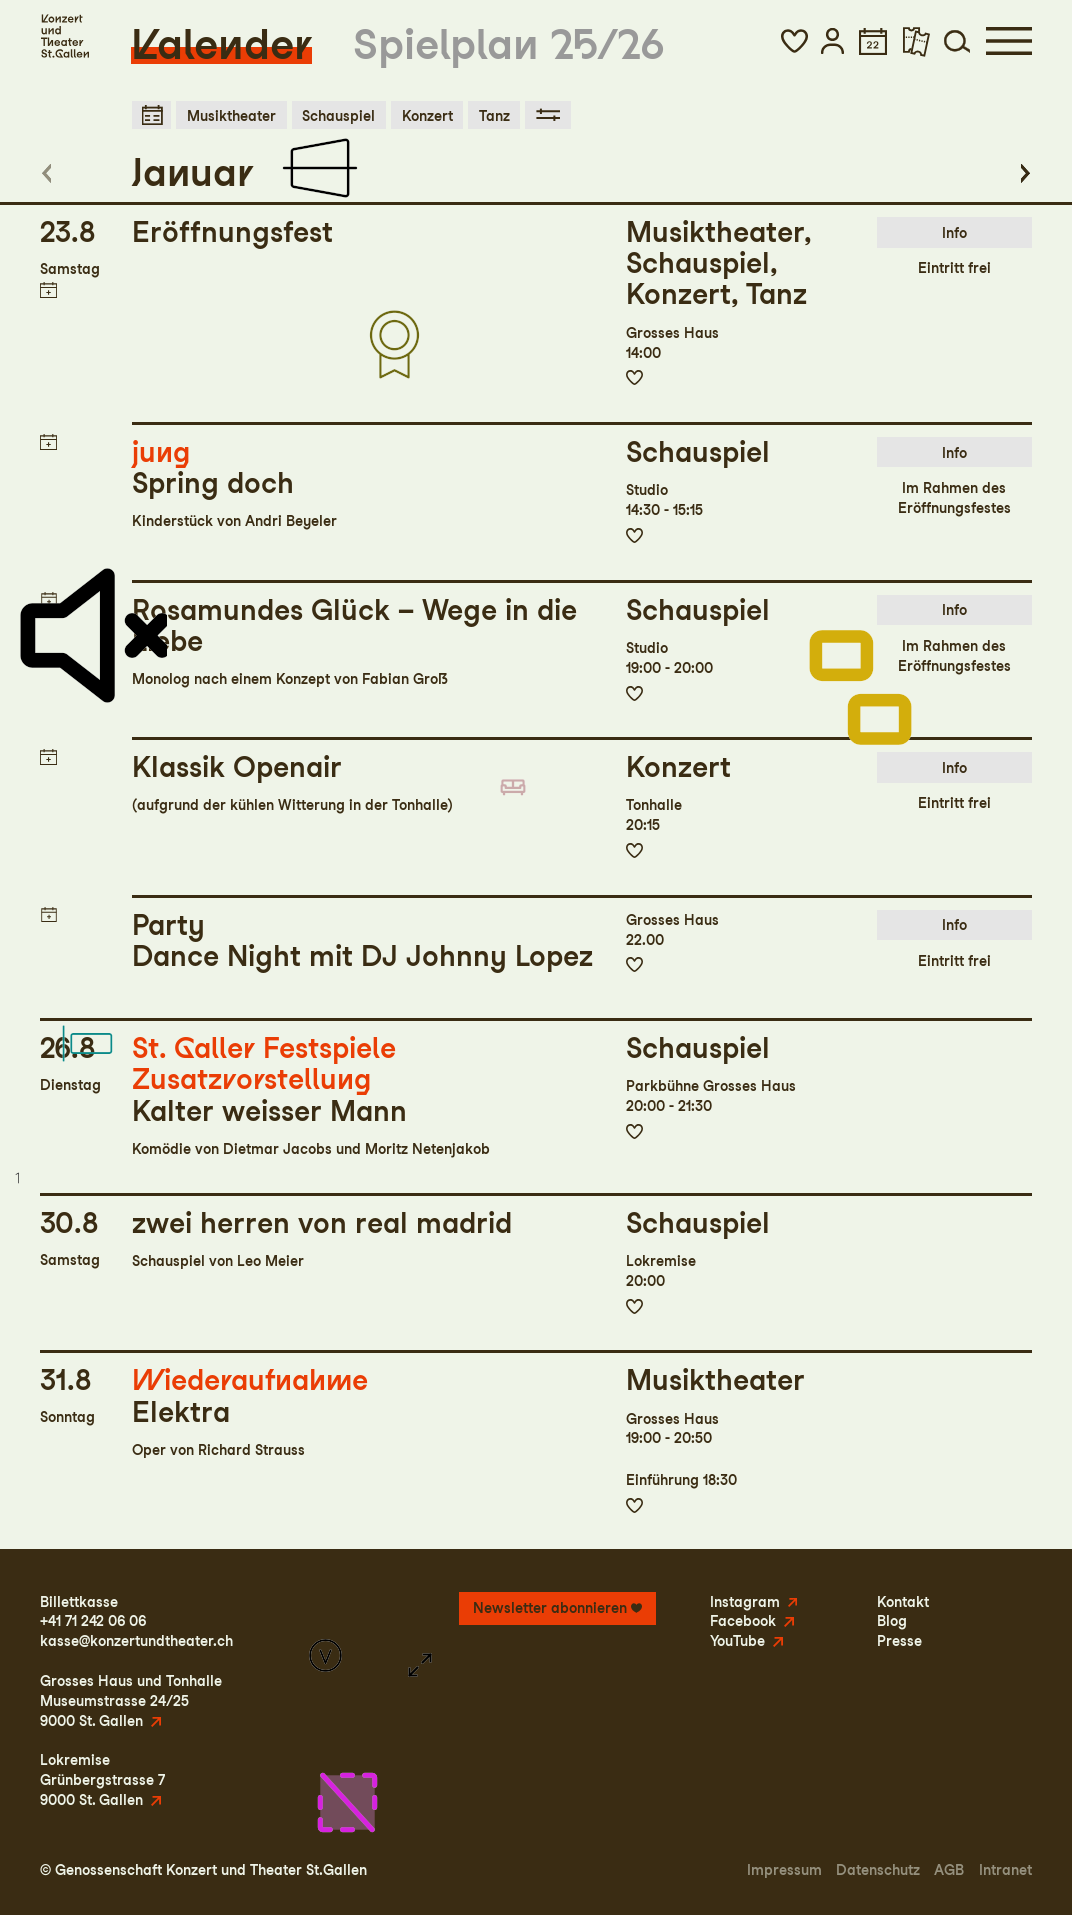 The image size is (1072, 1915). What do you see at coordinates (347, 1802) in the screenshot?
I see `disable or cancel current selection` at bounding box center [347, 1802].